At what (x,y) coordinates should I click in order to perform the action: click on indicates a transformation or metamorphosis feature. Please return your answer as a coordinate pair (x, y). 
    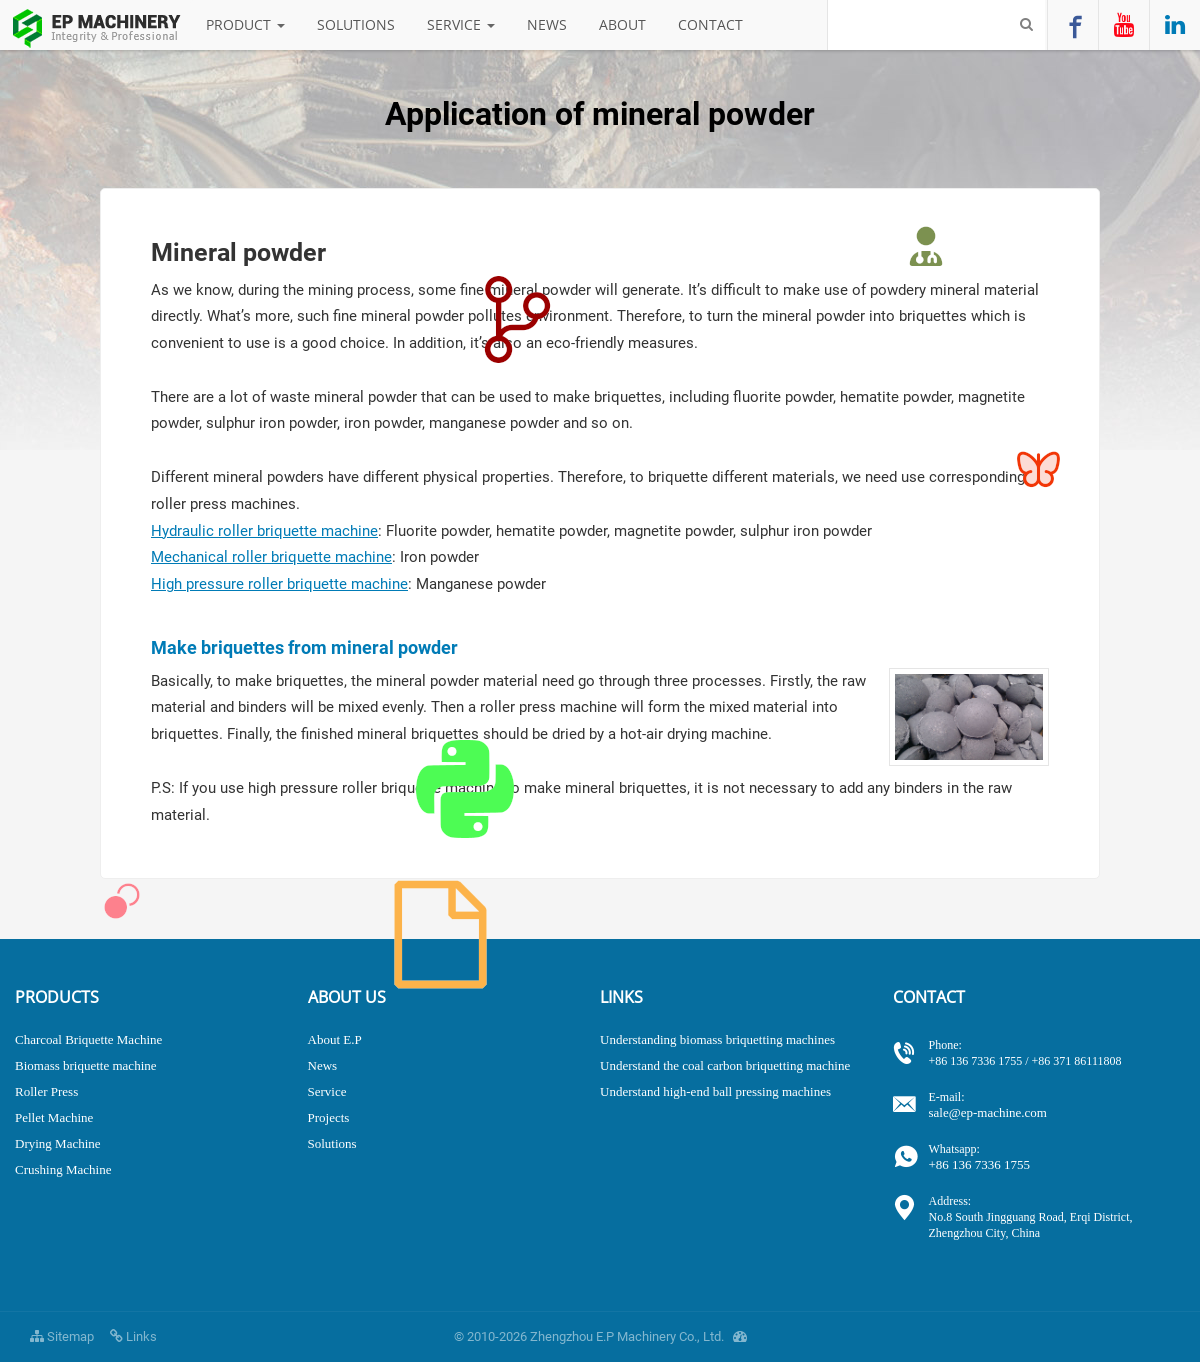
    Looking at the image, I should click on (1038, 468).